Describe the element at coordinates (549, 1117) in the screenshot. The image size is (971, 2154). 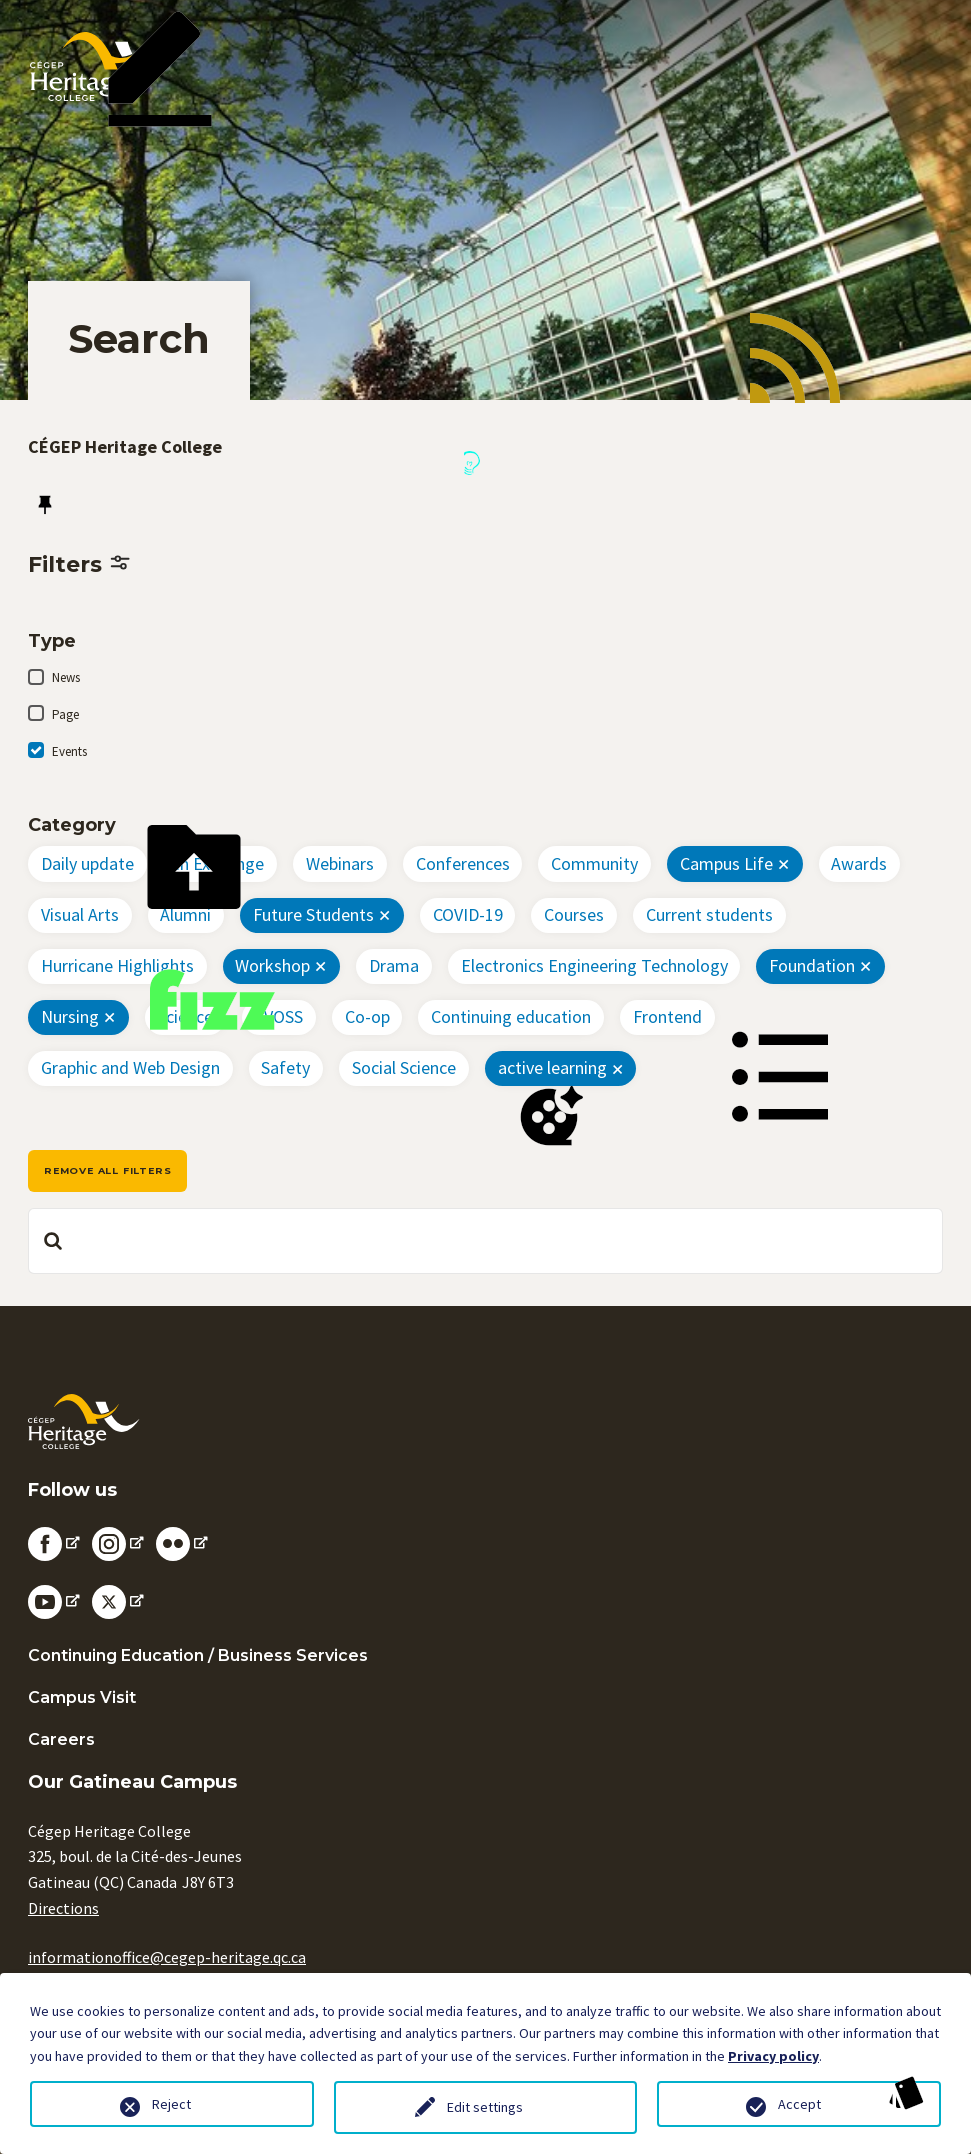
I see `generate AI-powered video content` at that location.